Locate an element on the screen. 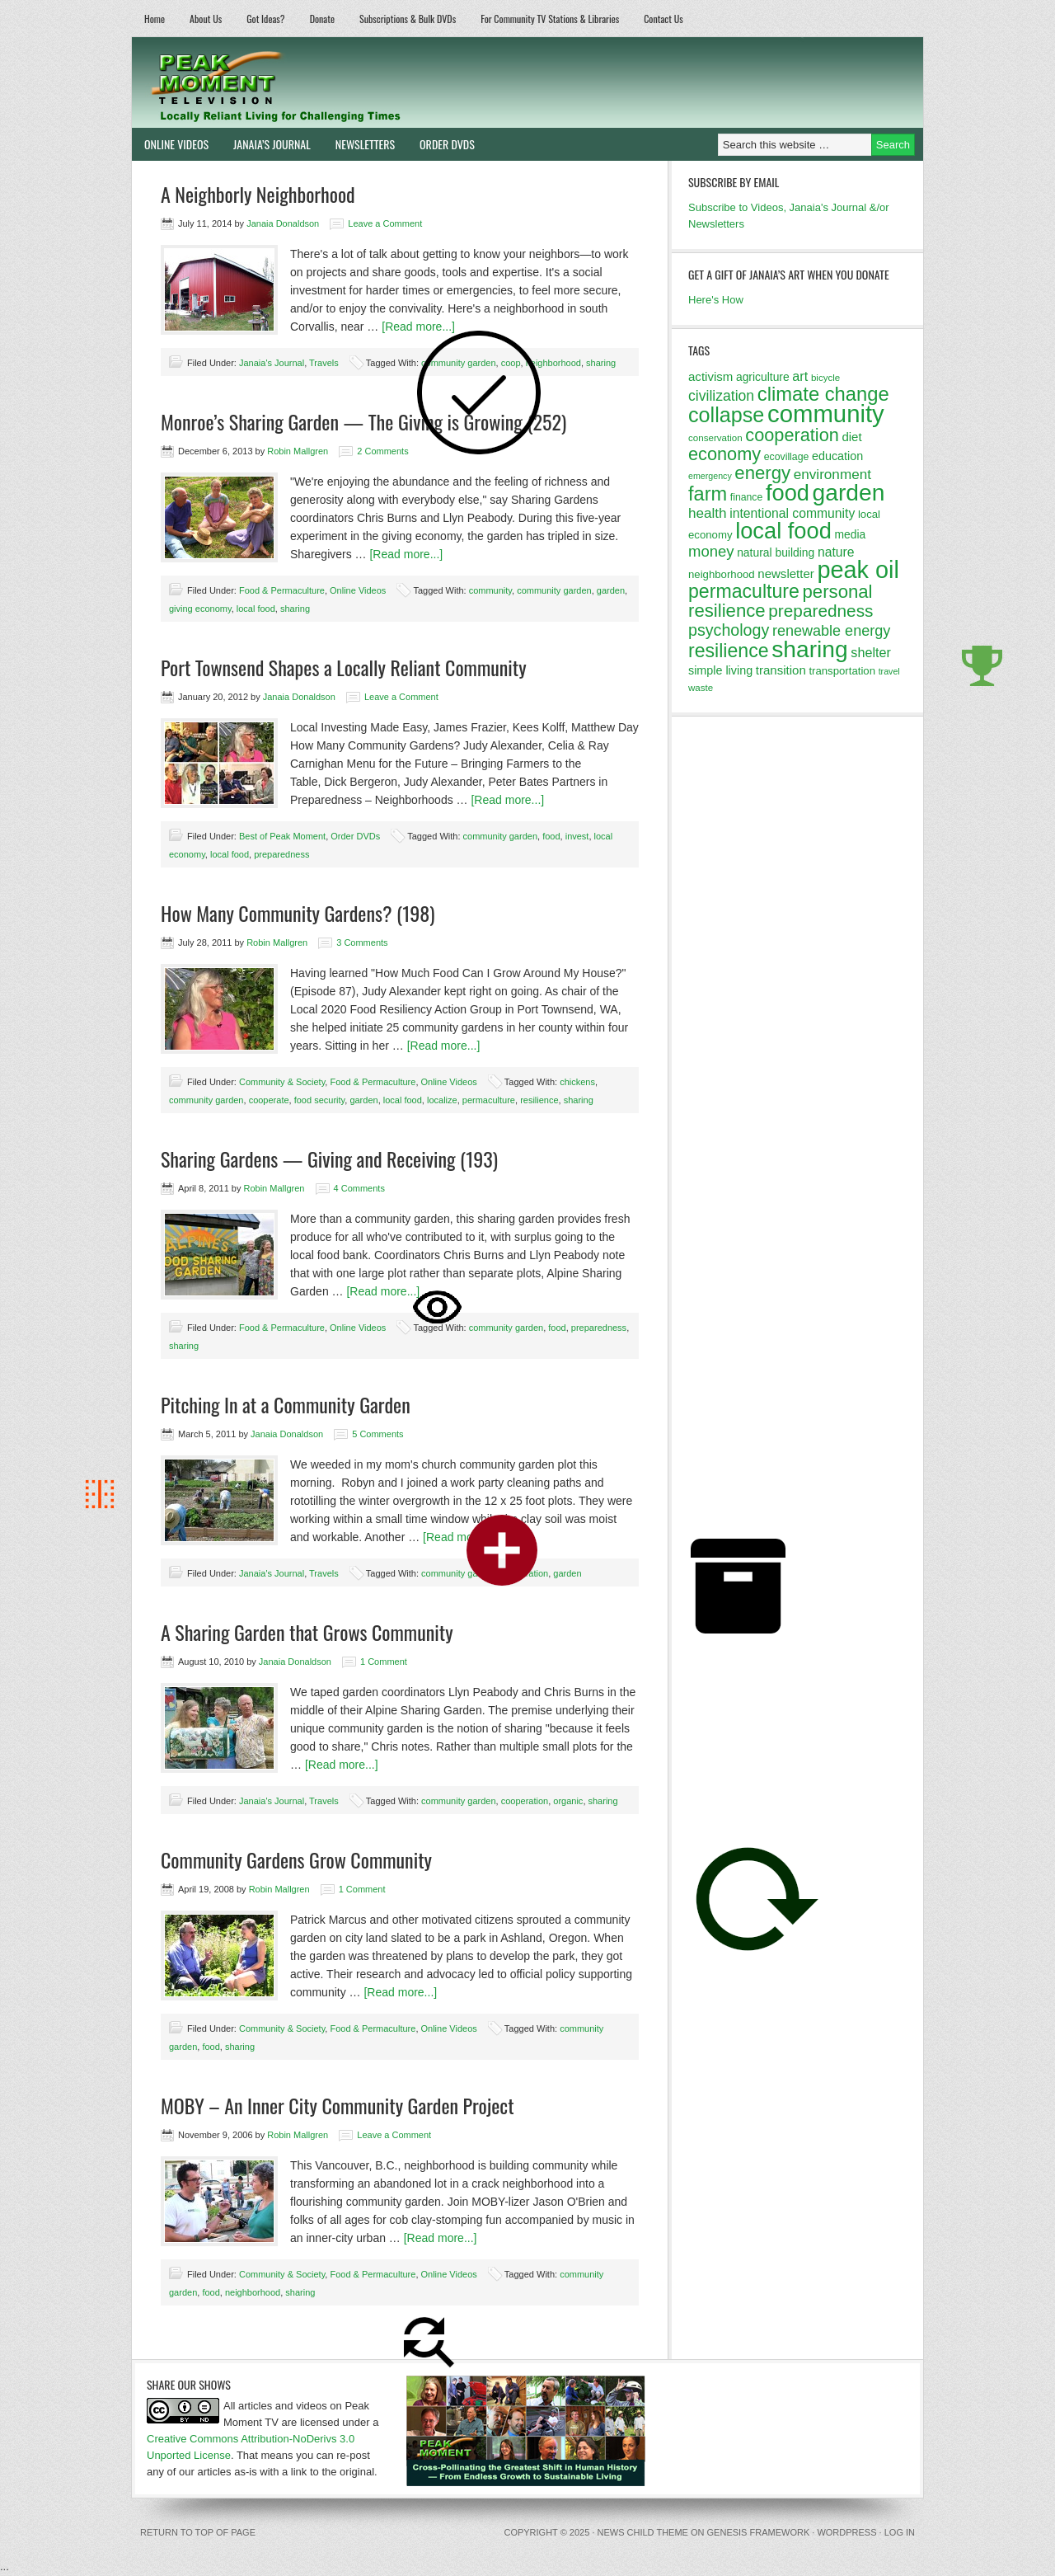 Image resolution: width=1055 pixels, height=2576 pixels. access storage or archived files is located at coordinates (738, 1586).